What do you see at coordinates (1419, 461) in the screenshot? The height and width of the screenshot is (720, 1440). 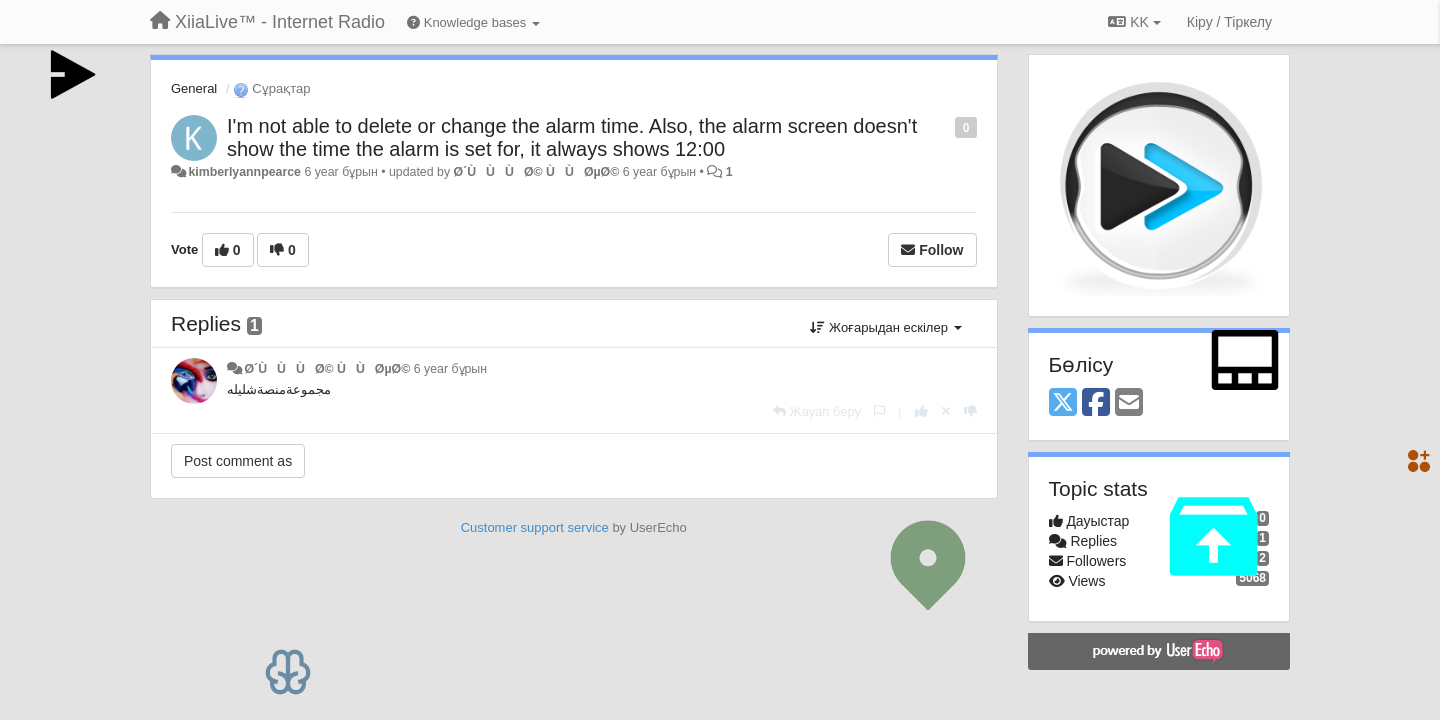 I see `add a new app to your collection` at bounding box center [1419, 461].